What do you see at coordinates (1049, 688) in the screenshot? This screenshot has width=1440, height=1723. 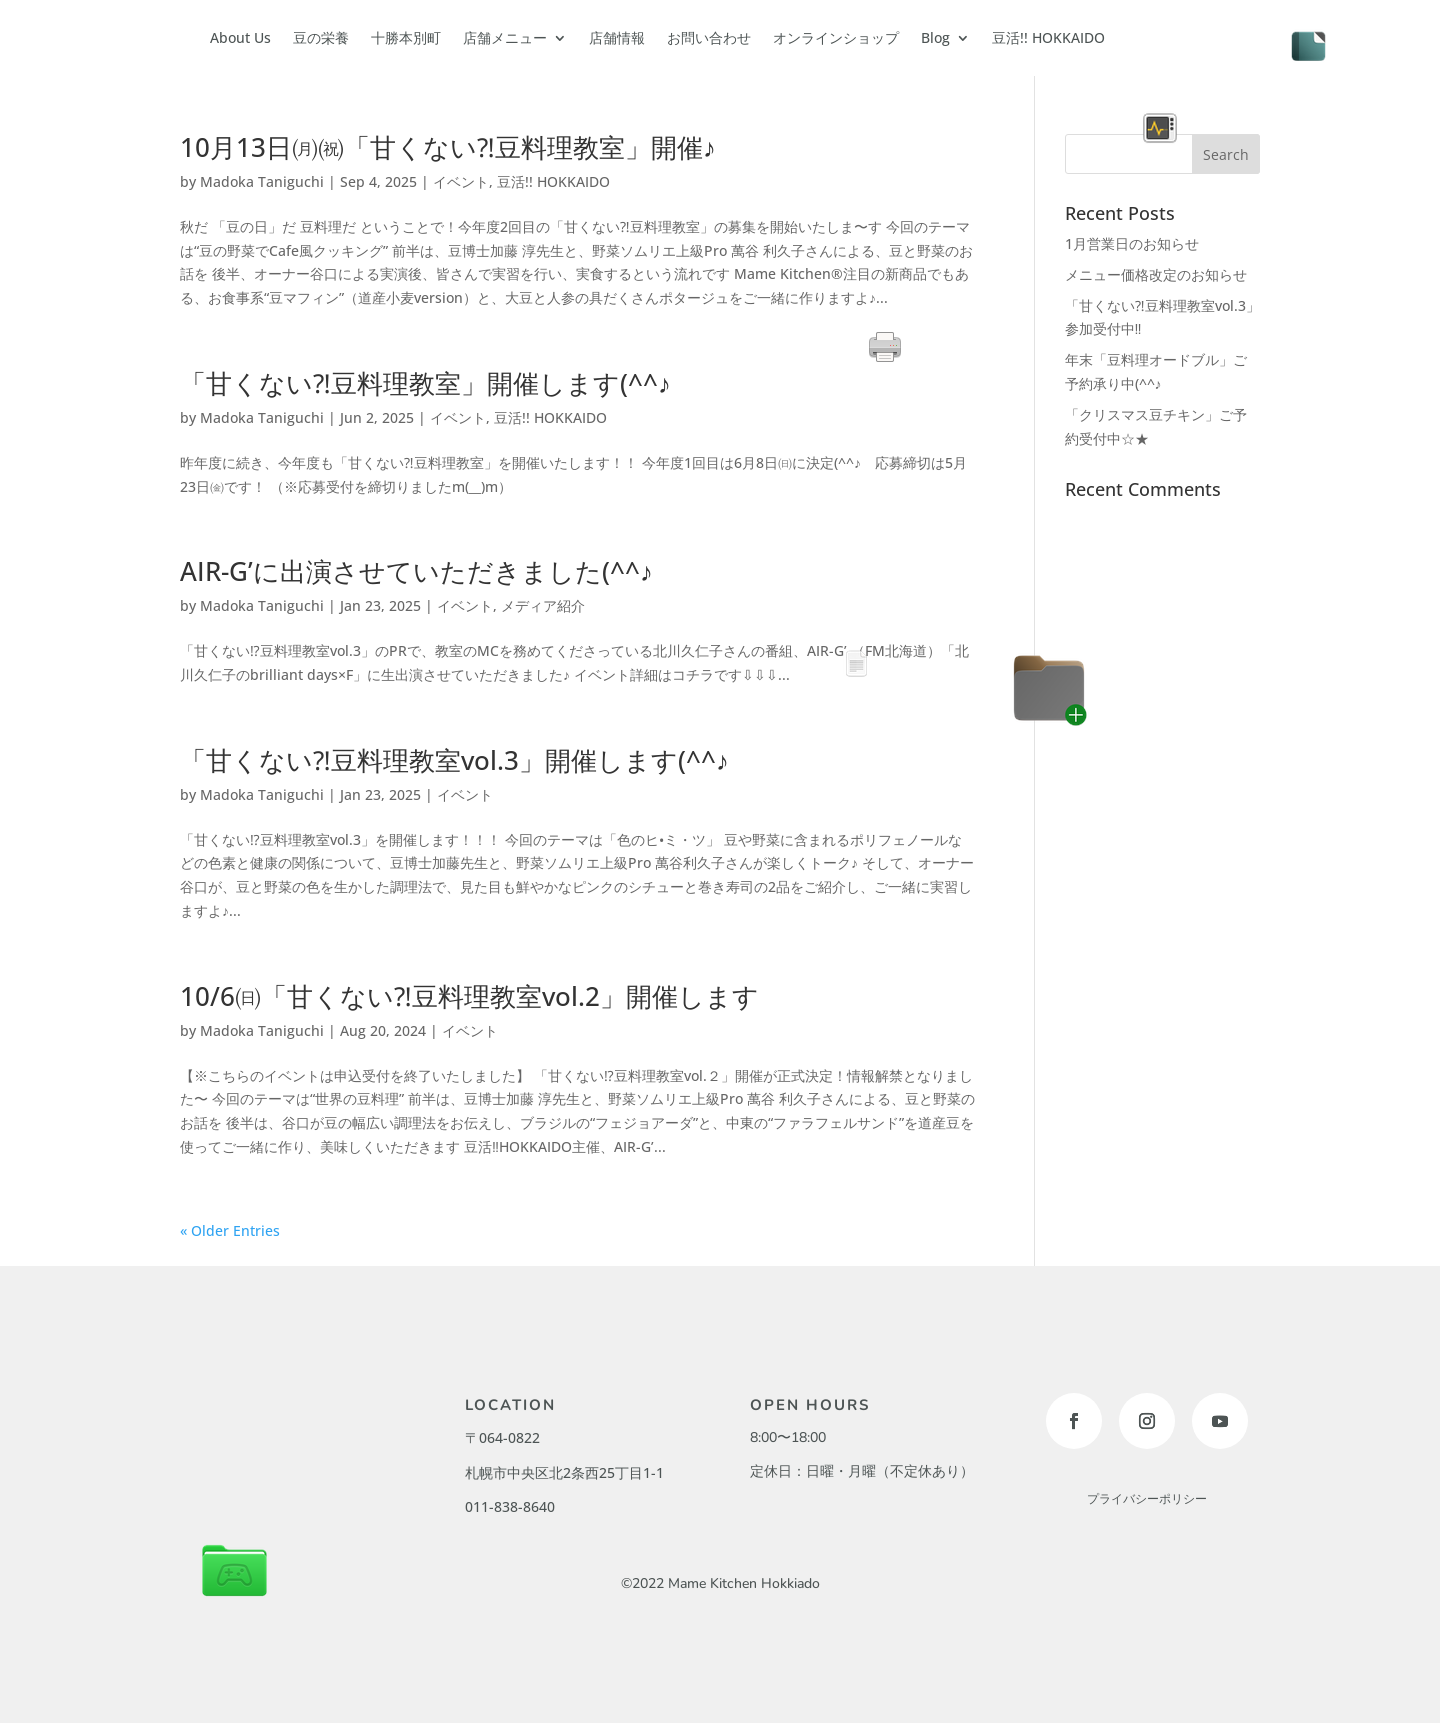 I see `create a new folder` at bounding box center [1049, 688].